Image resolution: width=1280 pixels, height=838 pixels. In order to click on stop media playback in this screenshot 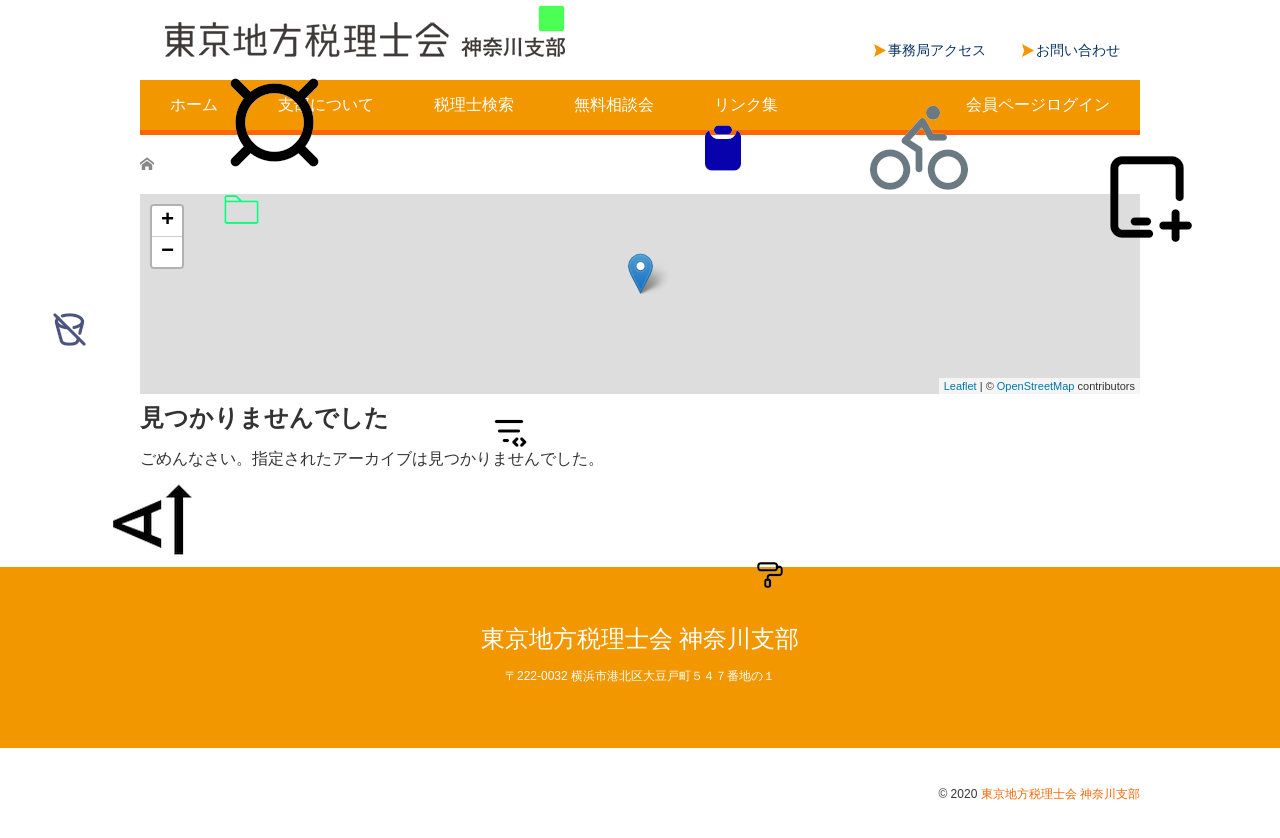, I will do `click(551, 18)`.